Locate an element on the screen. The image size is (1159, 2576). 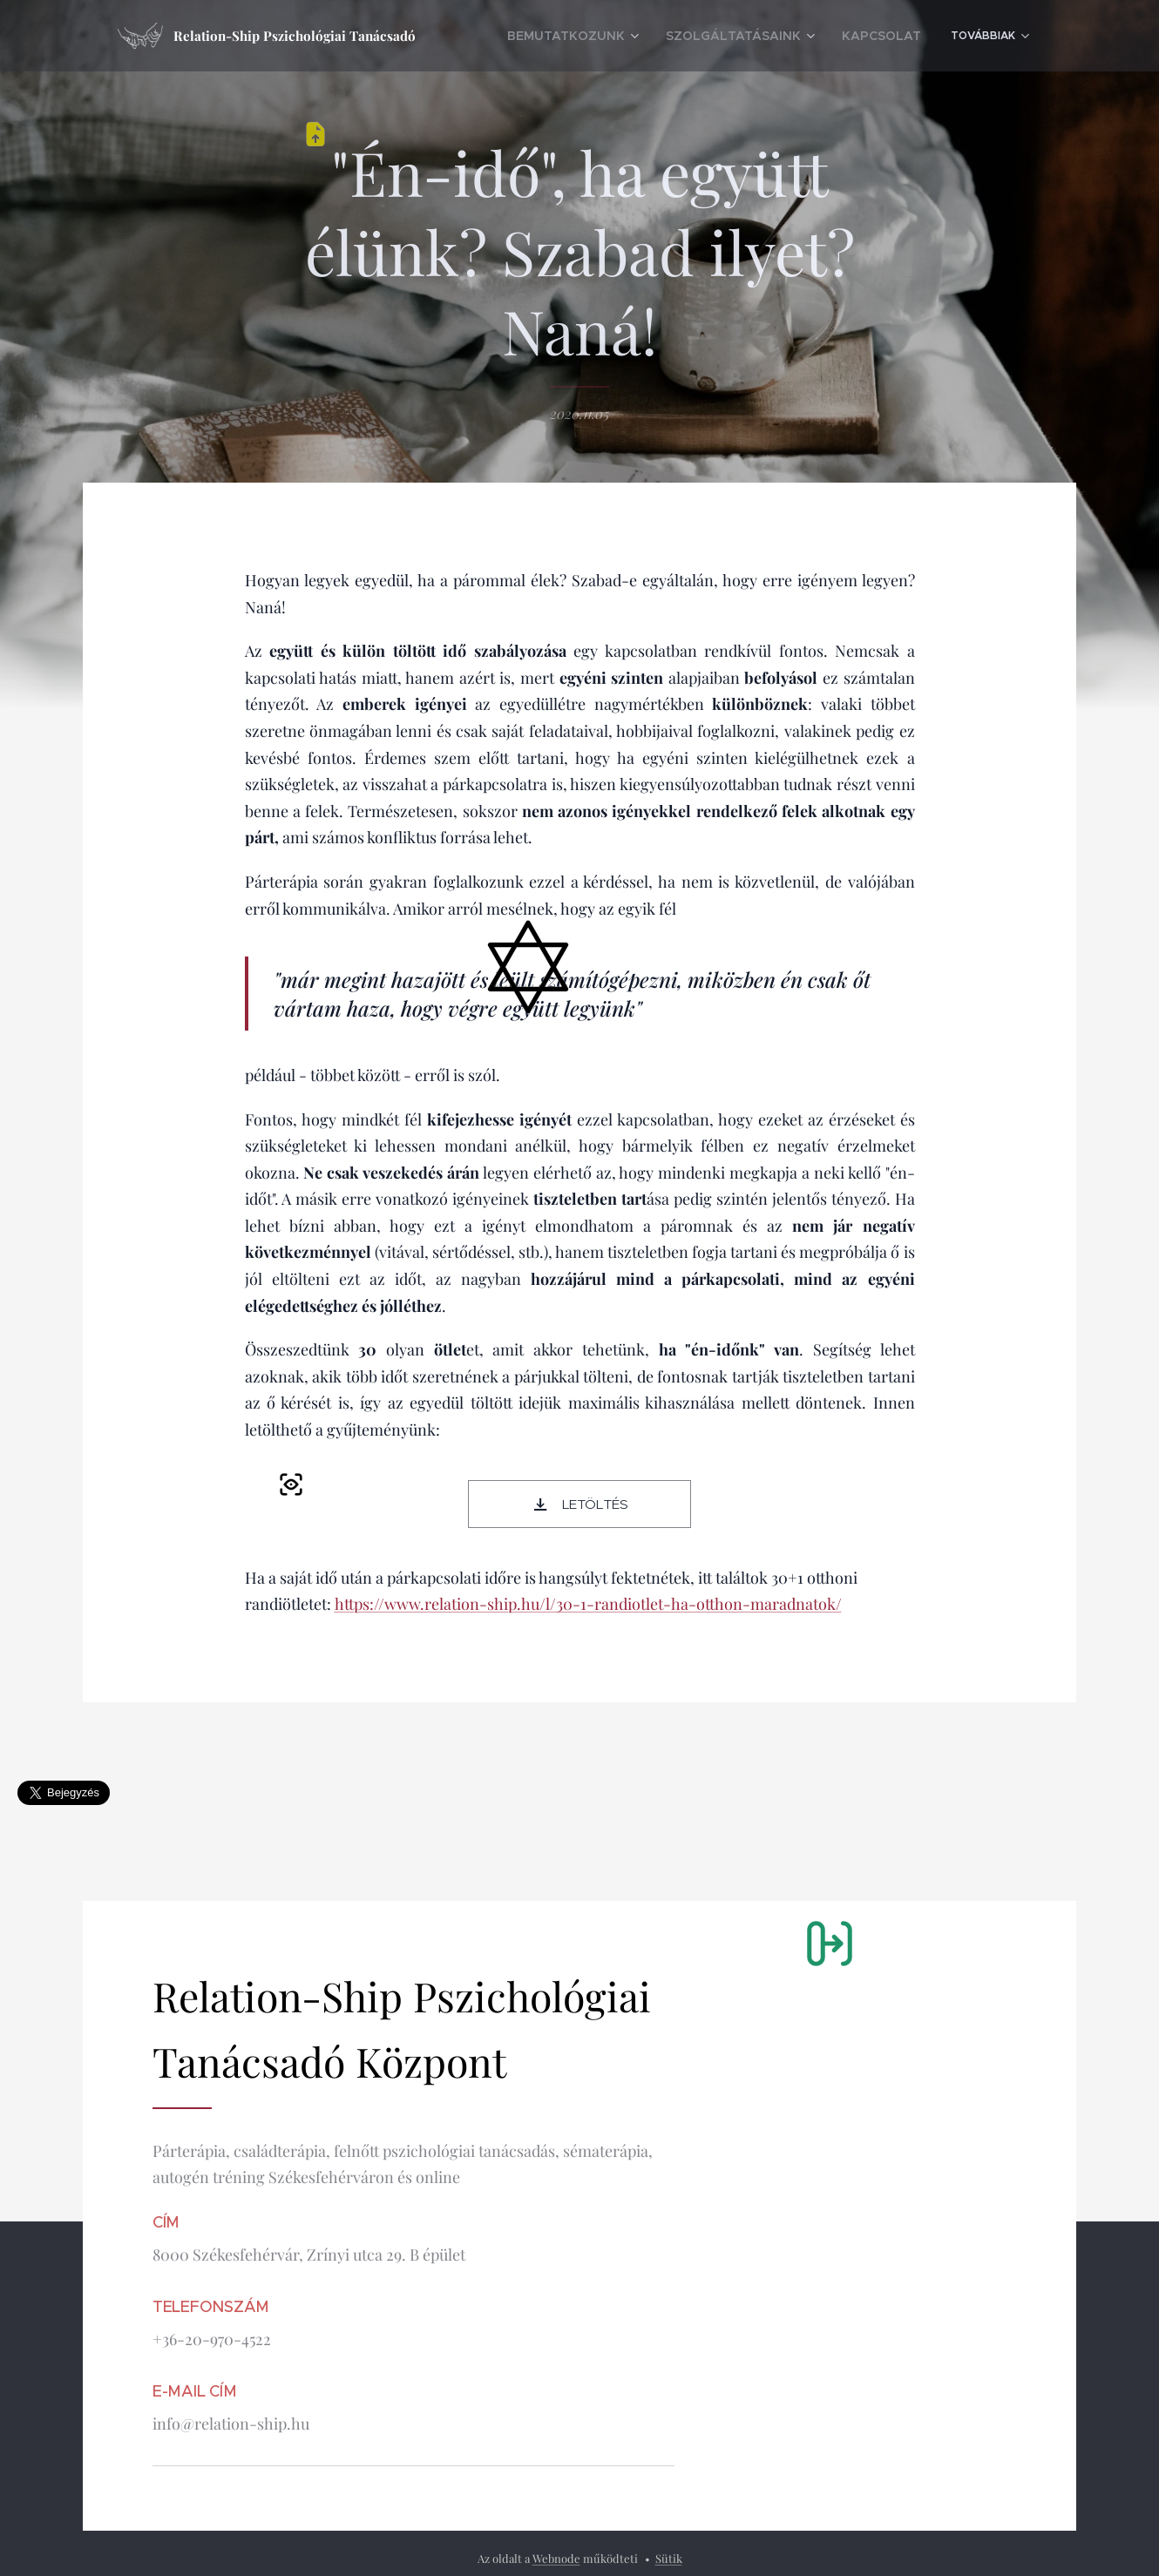
upload a file is located at coordinates (315, 134).